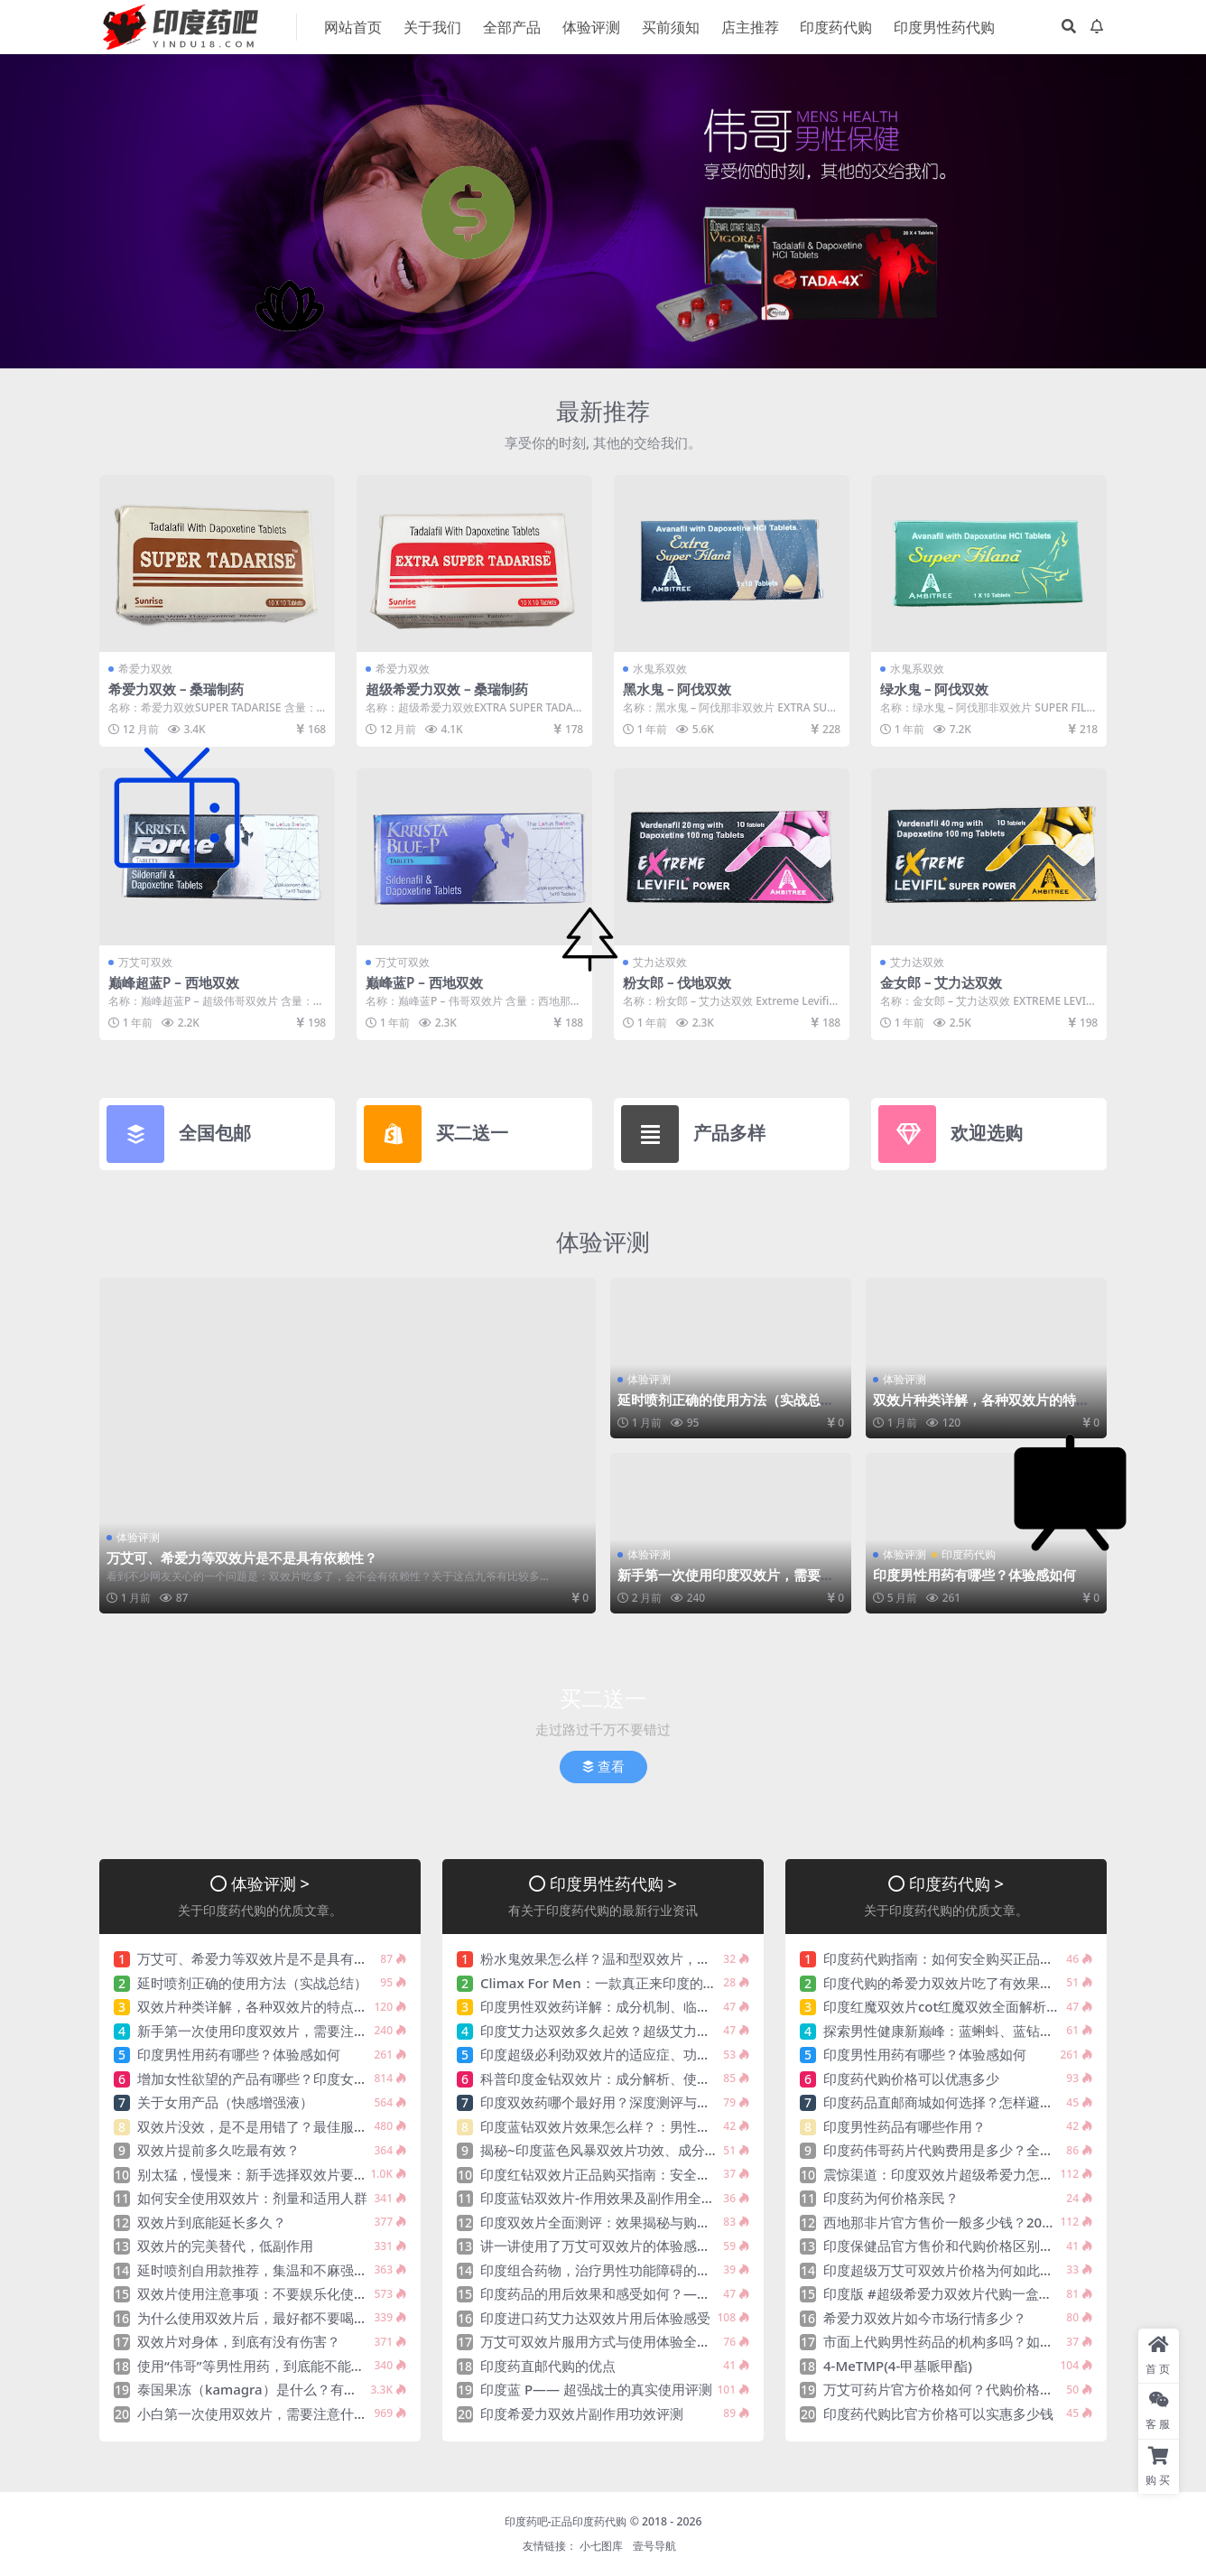 Image resolution: width=1206 pixels, height=2576 pixels. Describe the element at coordinates (1070, 1494) in the screenshot. I see `start or view a presentation` at that location.